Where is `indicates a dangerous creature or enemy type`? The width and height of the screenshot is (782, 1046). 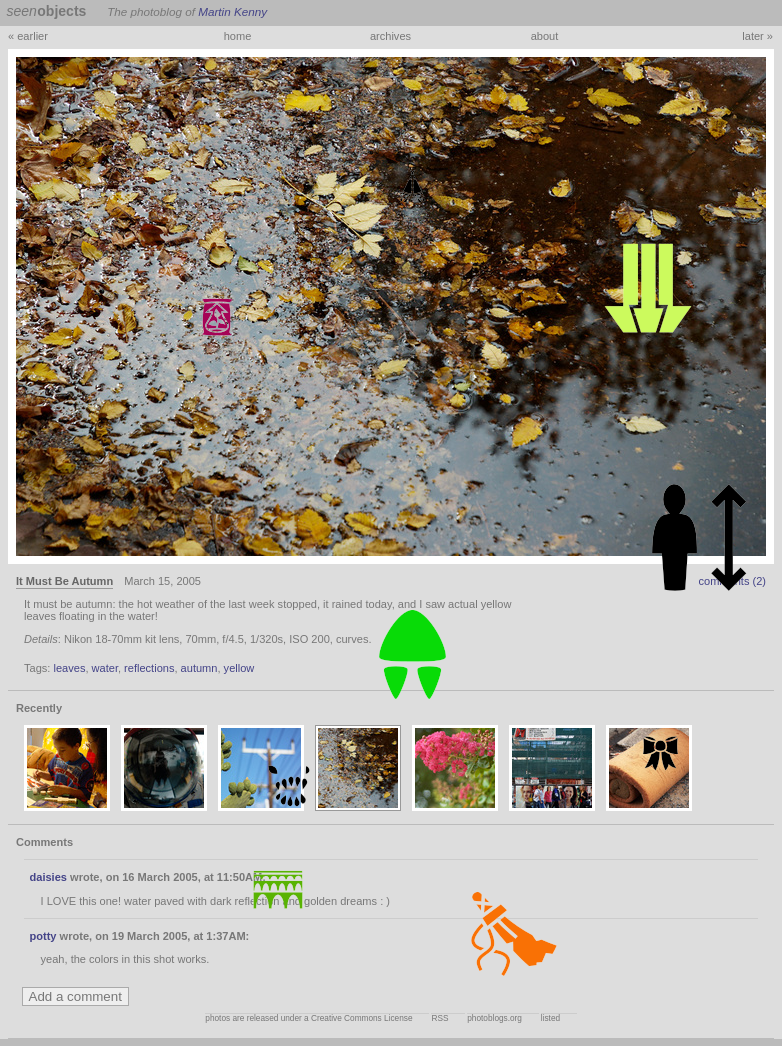
indicates a dangerous creature or enemy type is located at coordinates (288, 784).